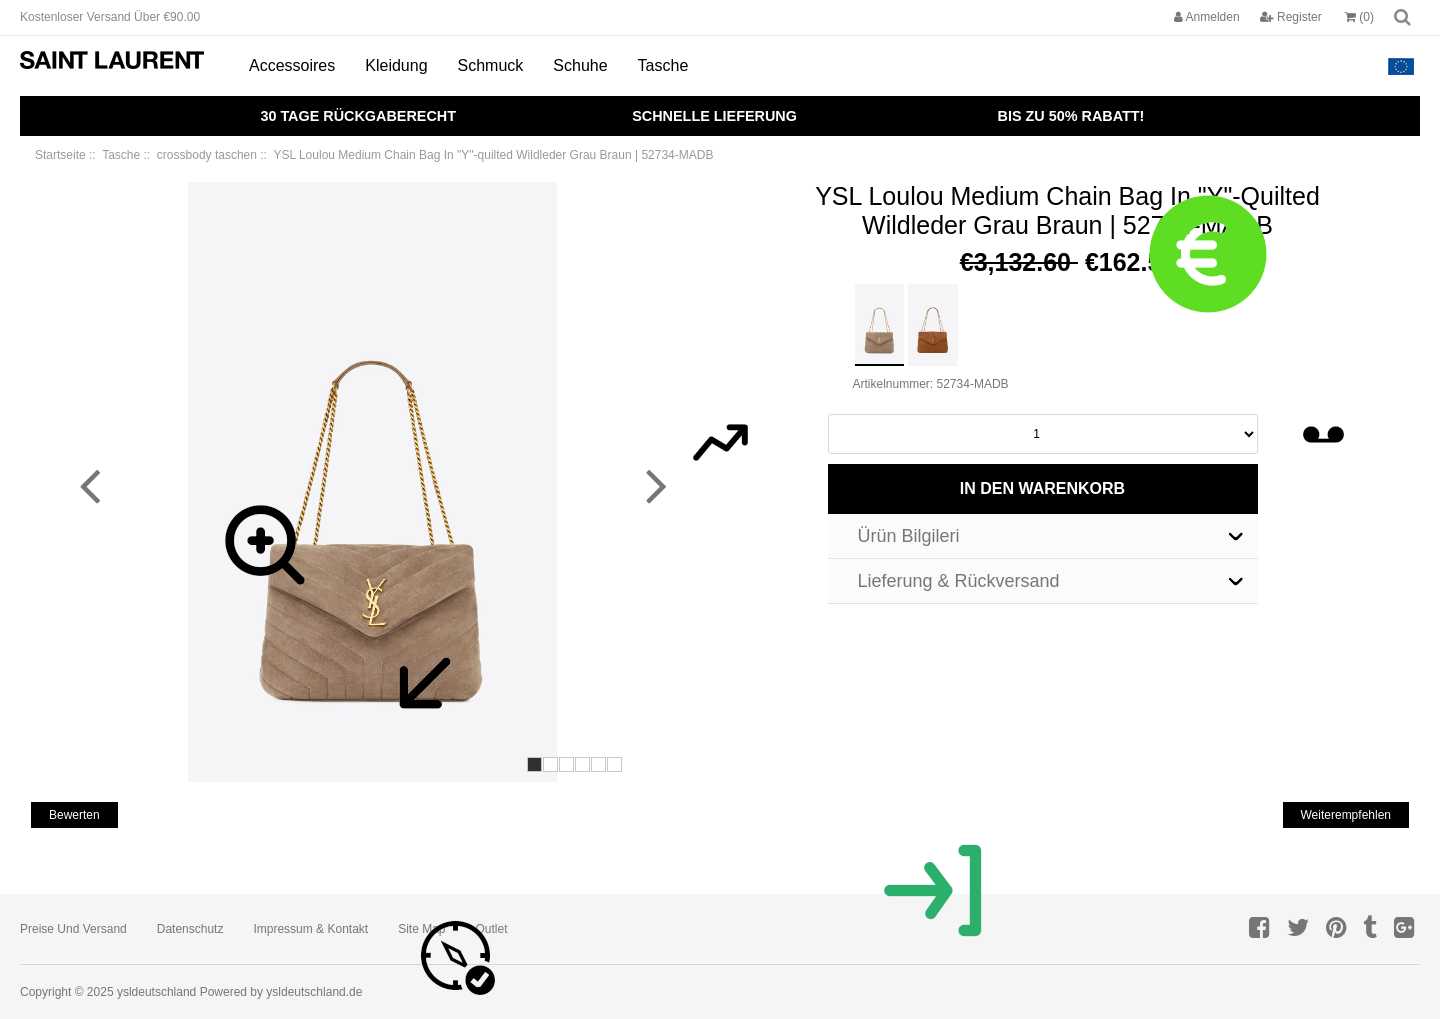  Describe the element at coordinates (455, 955) in the screenshot. I see `active navigation or orientation mode` at that location.